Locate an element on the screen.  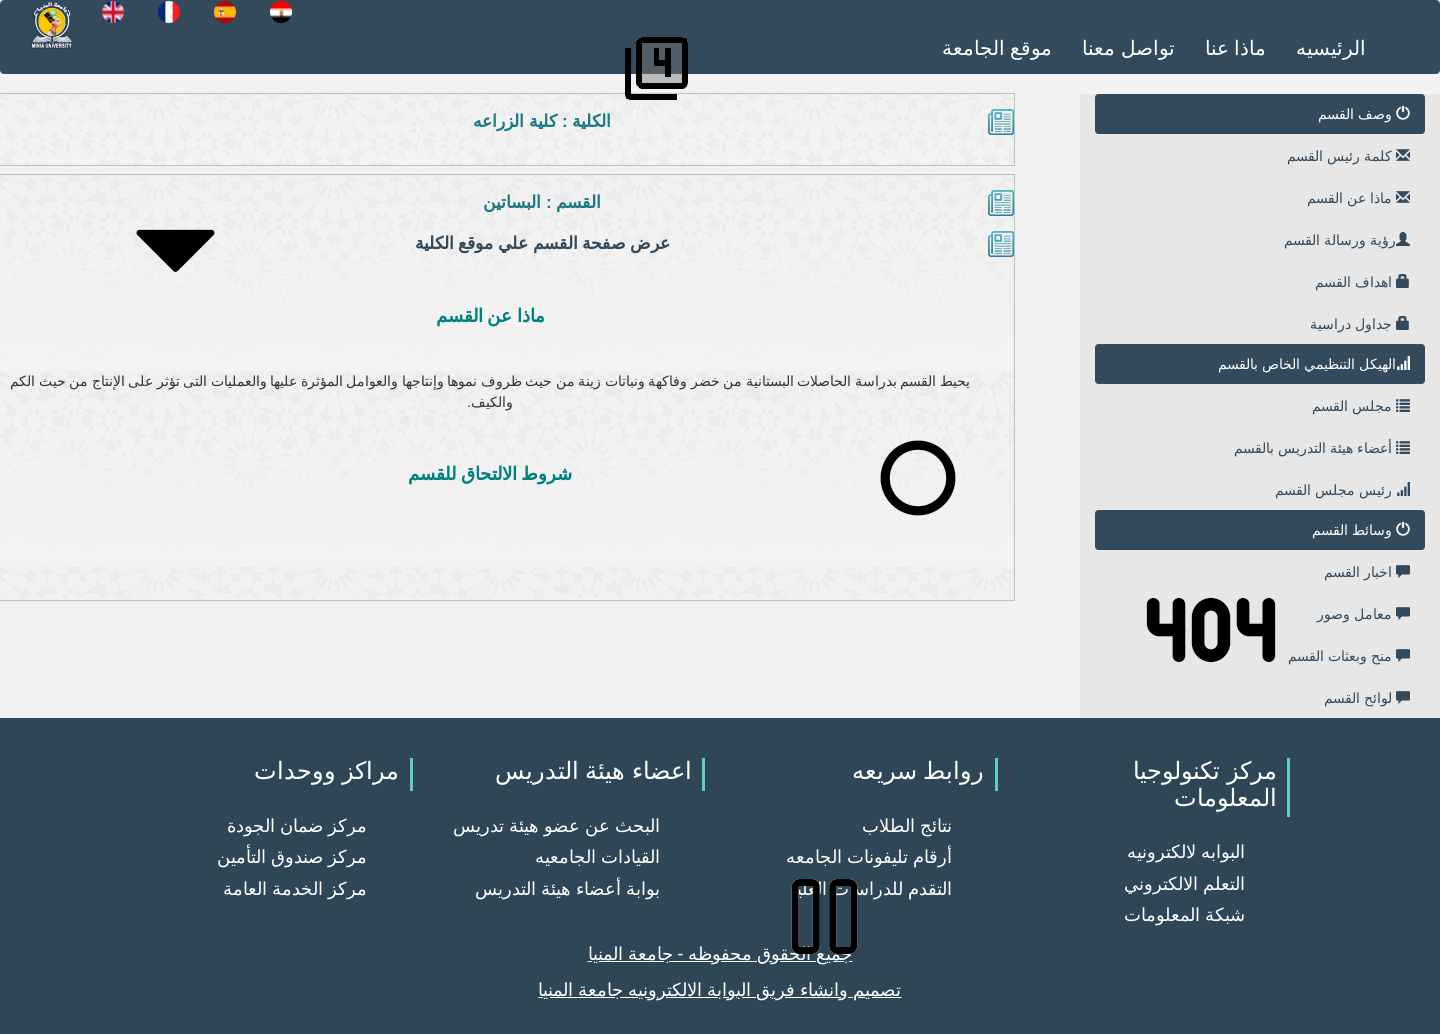
indicates an unread or new item is located at coordinates (918, 478).